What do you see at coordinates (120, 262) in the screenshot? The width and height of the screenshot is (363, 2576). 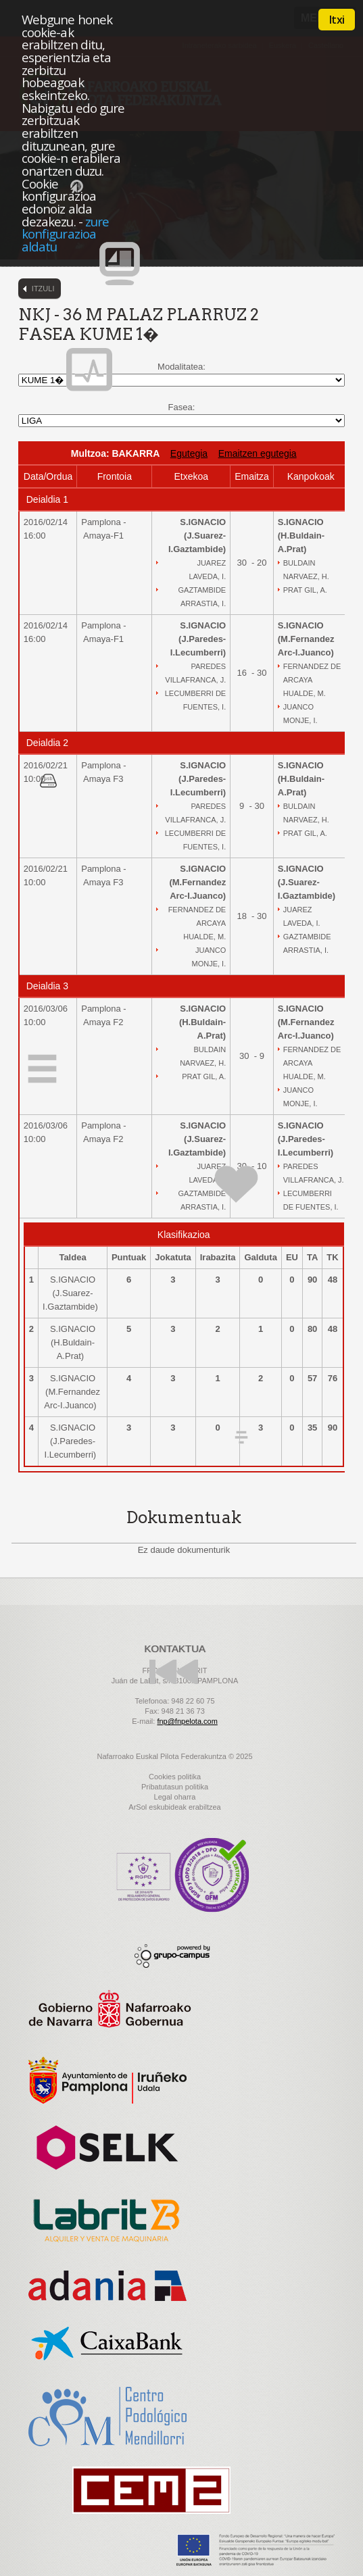 I see `change your desktop wallpaper` at bounding box center [120, 262].